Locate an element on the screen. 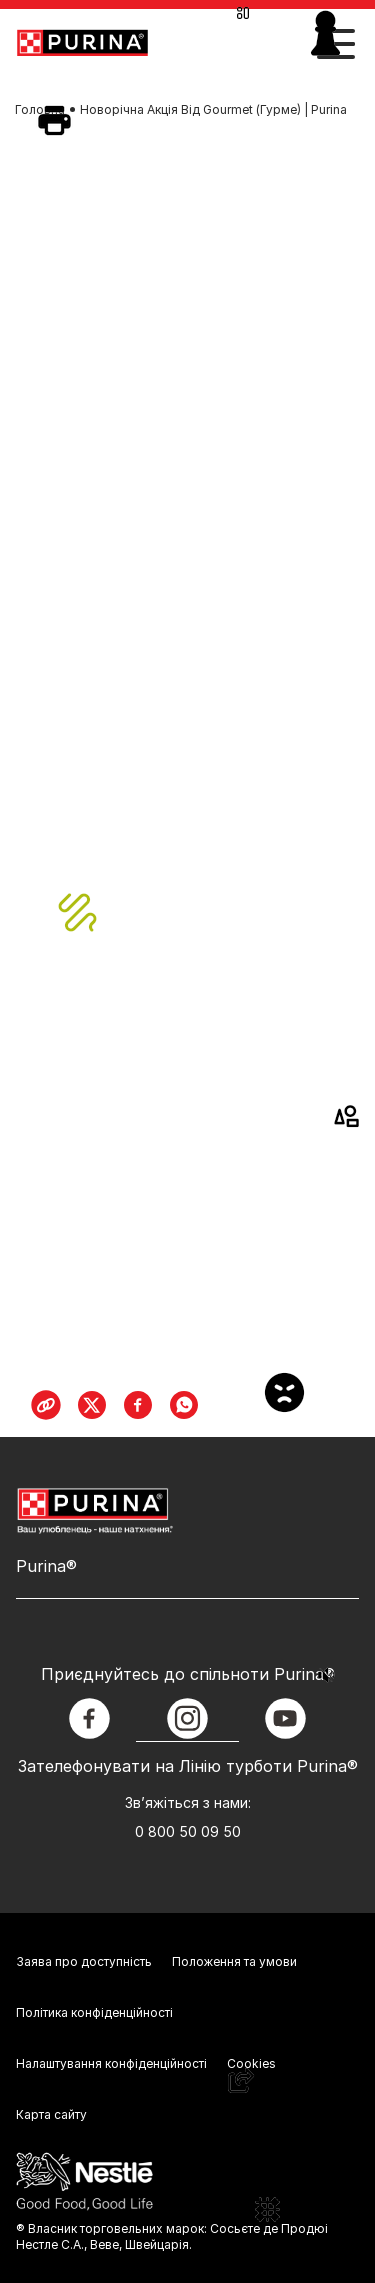 This screenshot has width=375, height=2283. play chess or access chess game is located at coordinates (325, 34).